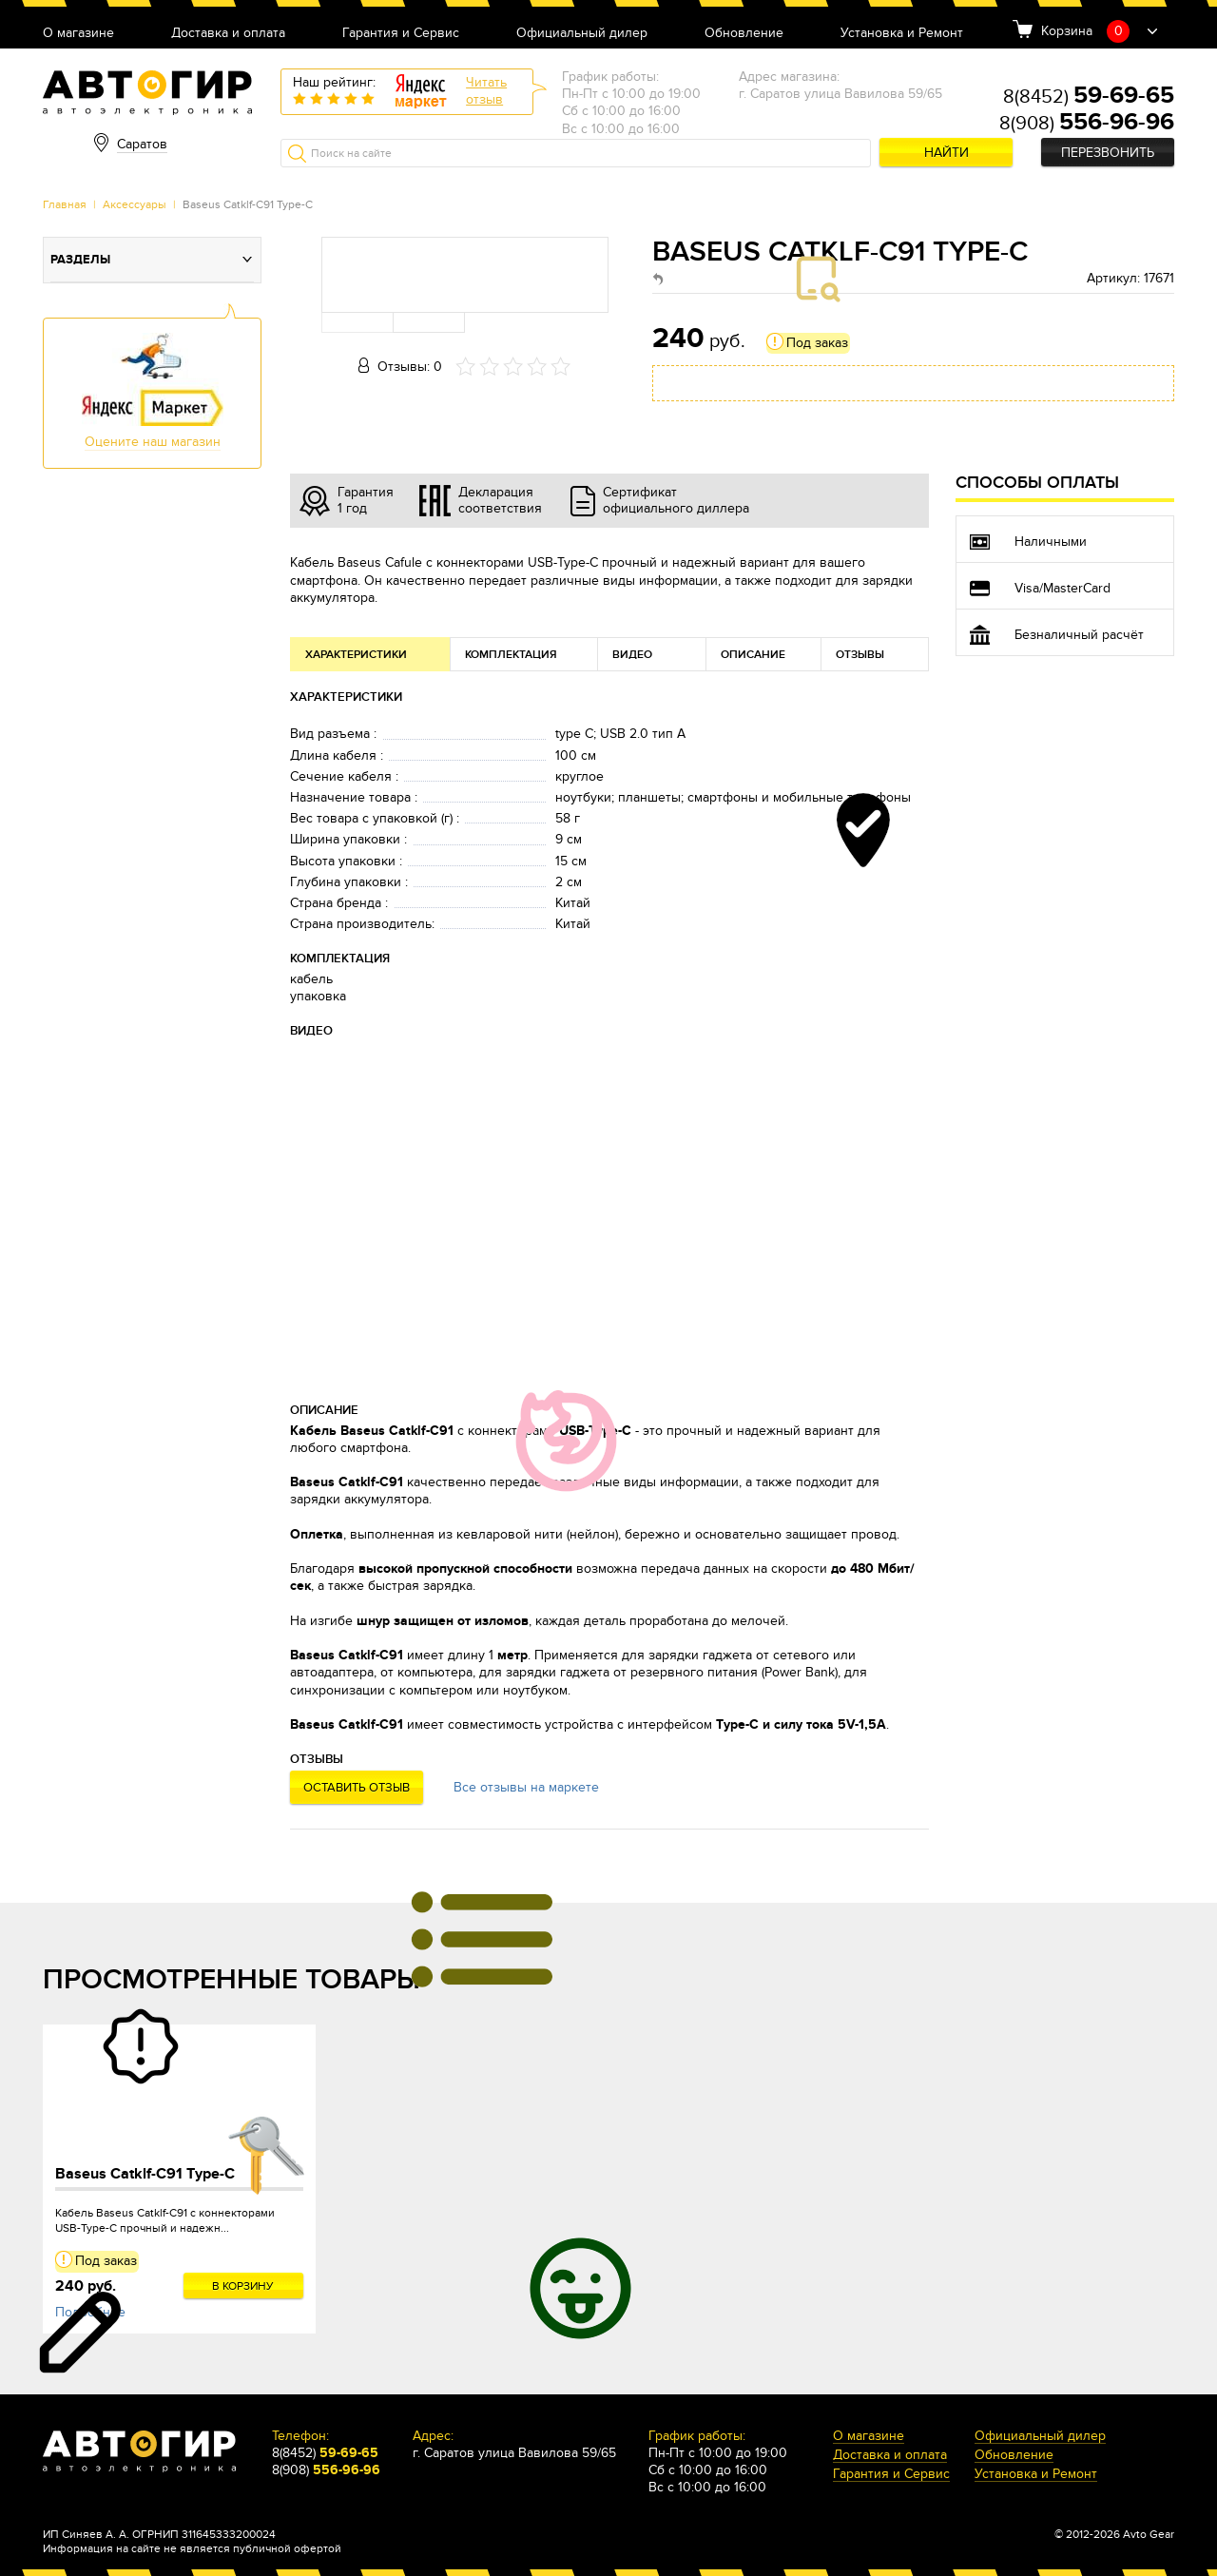 This screenshot has height=2576, width=1217. I want to click on view items in a list format, so click(480, 1939).